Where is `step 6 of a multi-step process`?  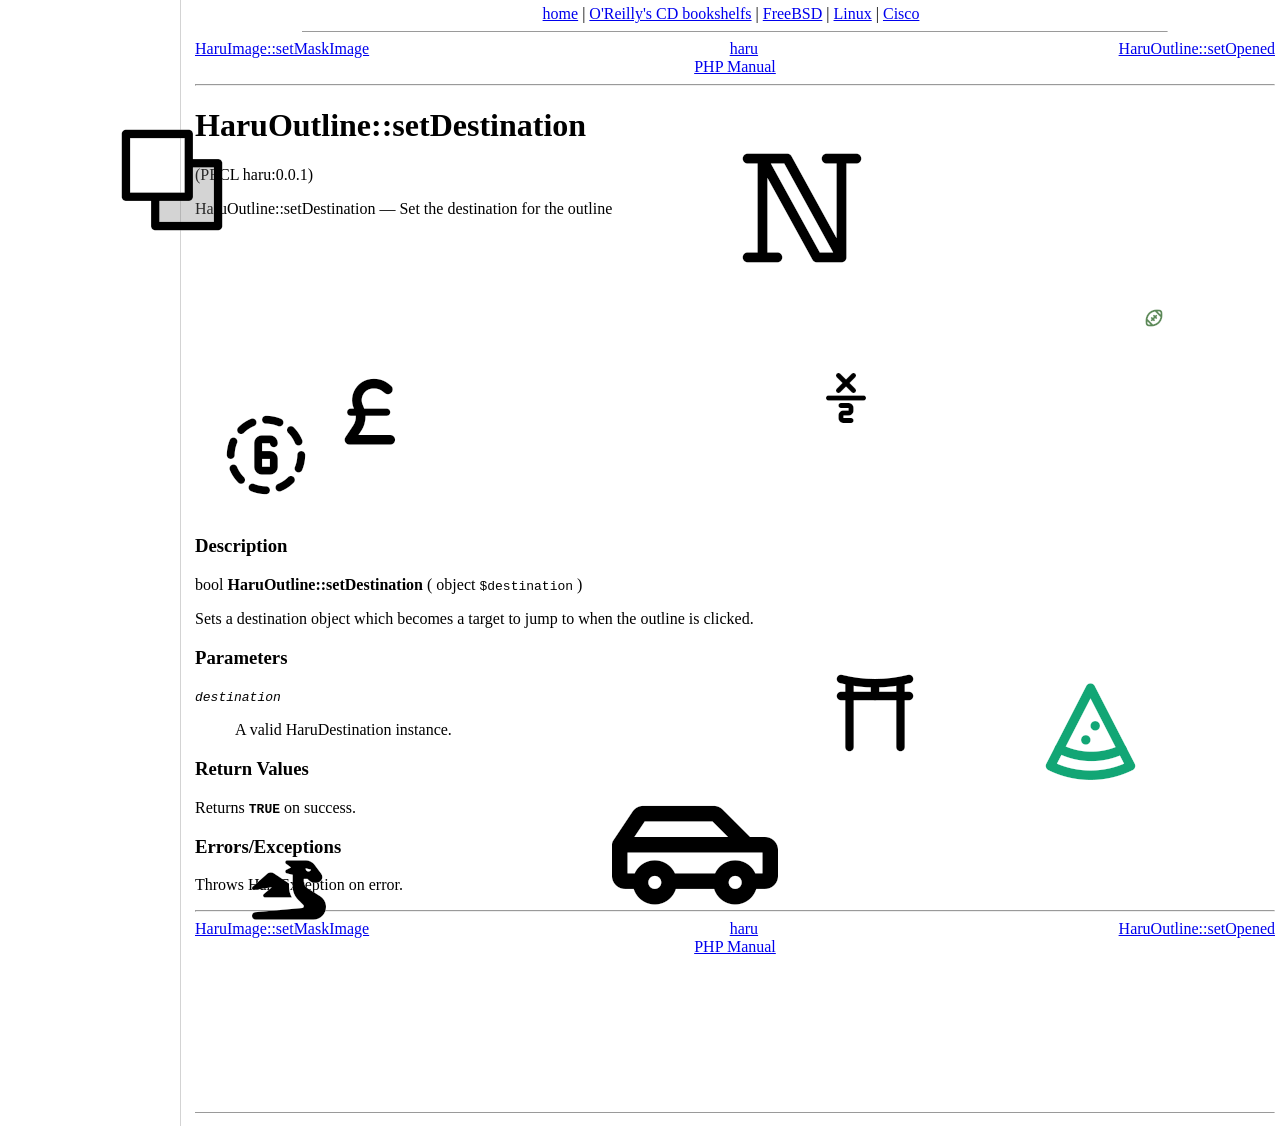
step 6 of a multi-step process is located at coordinates (266, 455).